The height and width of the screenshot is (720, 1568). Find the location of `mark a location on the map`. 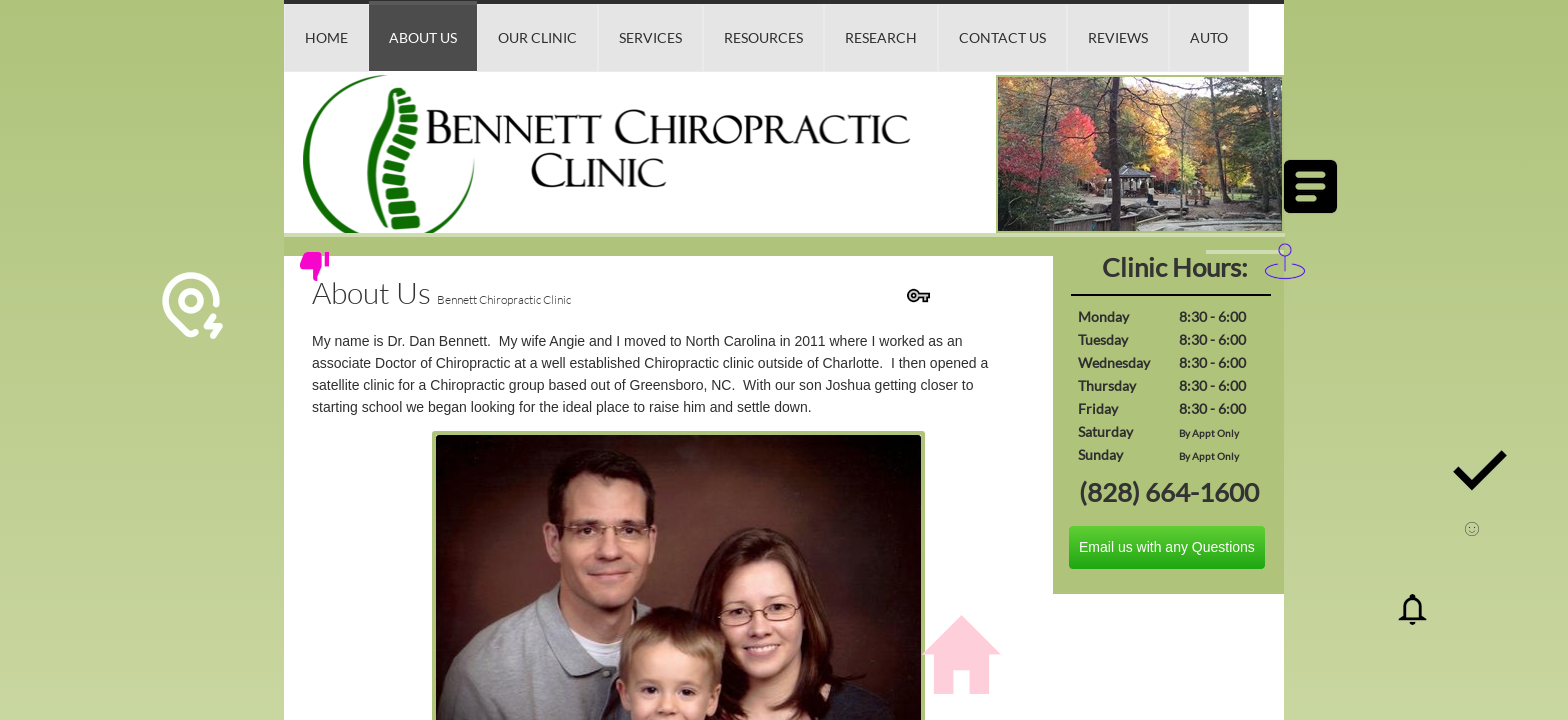

mark a location on the map is located at coordinates (1285, 262).